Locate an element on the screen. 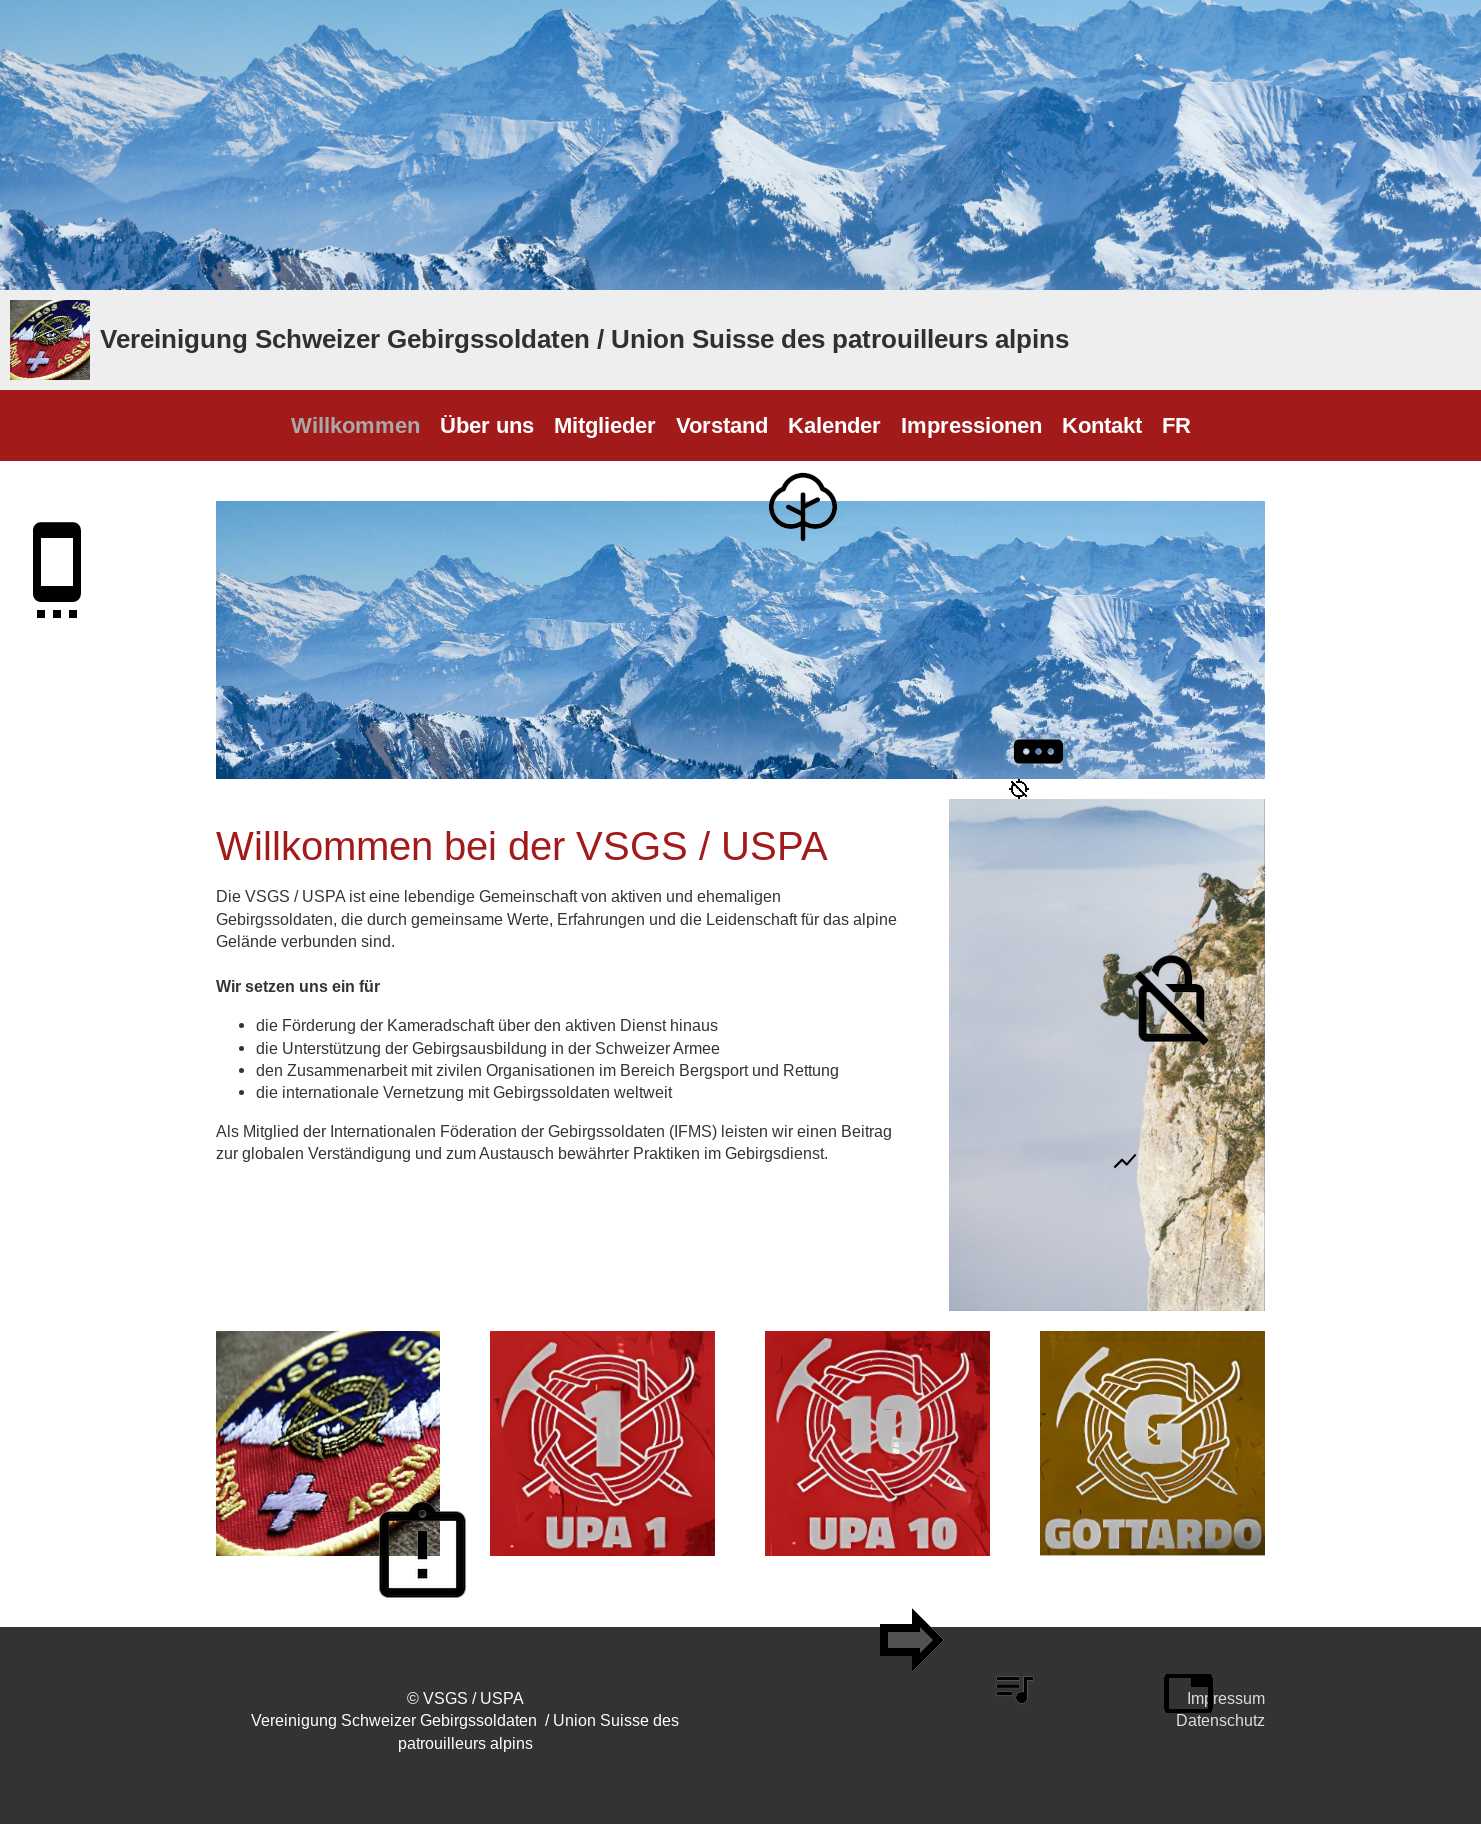 The height and width of the screenshot is (1824, 1481). view overdue or late assignments is located at coordinates (422, 1554).